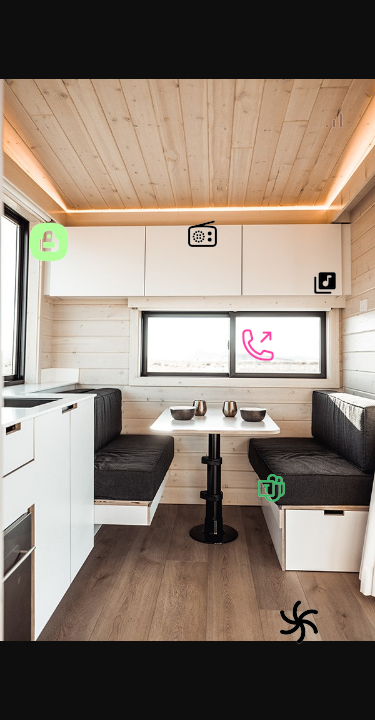 The image size is (375, 720). What do you see at coordinates (271, 488) in the screenshot?
I see `open microsoft teams` at bounding box center [271, 488].